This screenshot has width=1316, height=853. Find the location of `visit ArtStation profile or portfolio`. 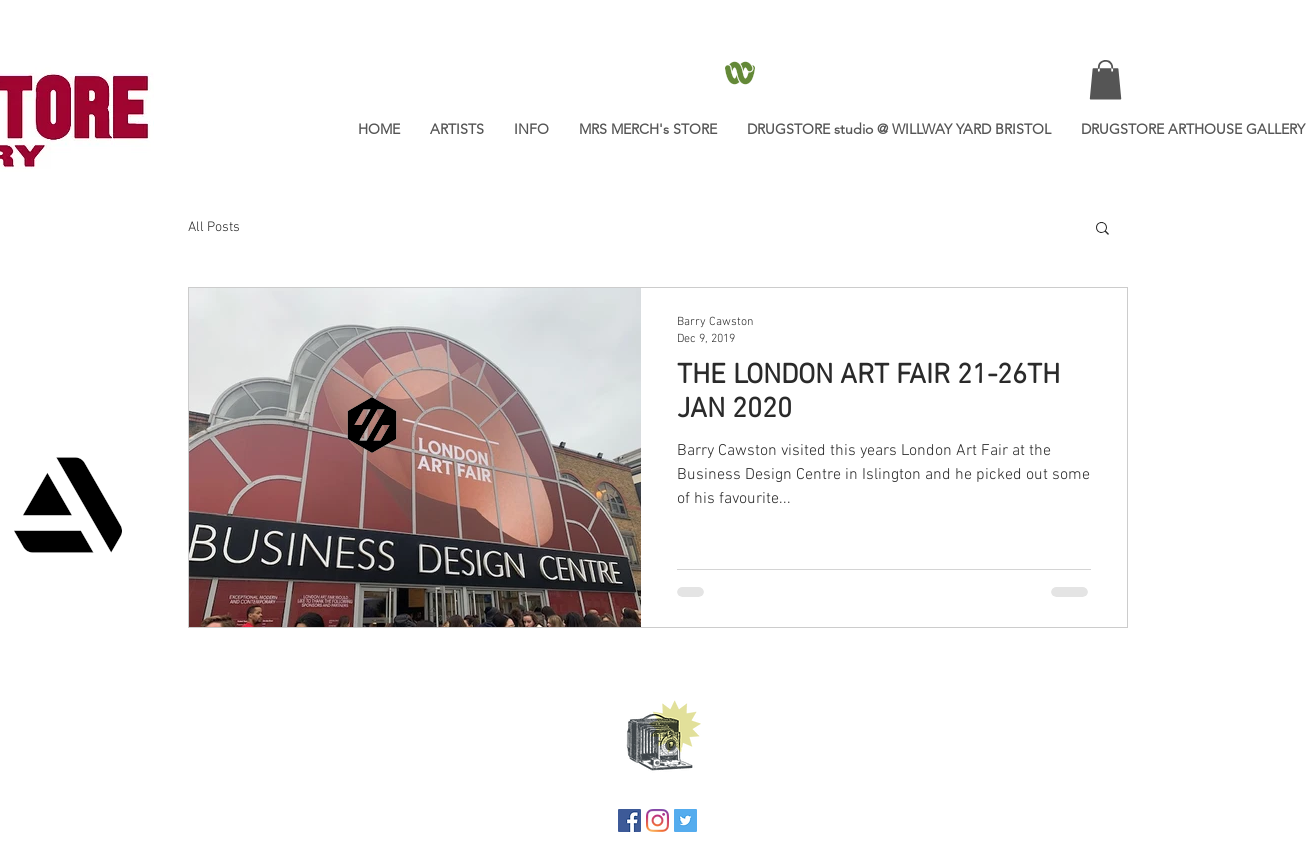

visit ArtStation profile or portfolio is located at coordinates (68, 505).